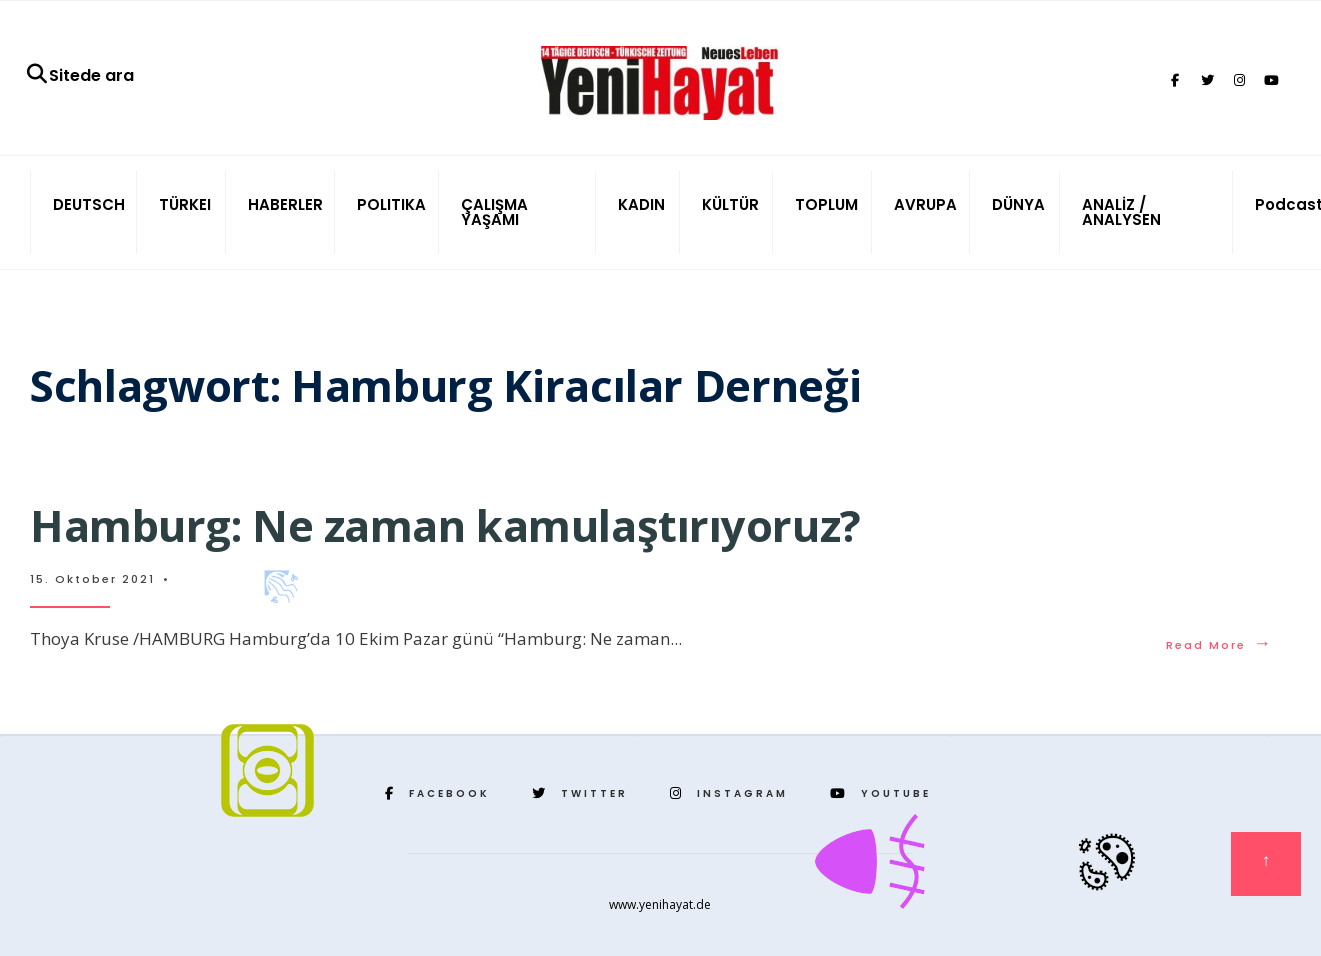  Describe the element at coordinates (1107, 862) in the screenshot. I see `view microorganisms or bacteria in a science game` at that location.